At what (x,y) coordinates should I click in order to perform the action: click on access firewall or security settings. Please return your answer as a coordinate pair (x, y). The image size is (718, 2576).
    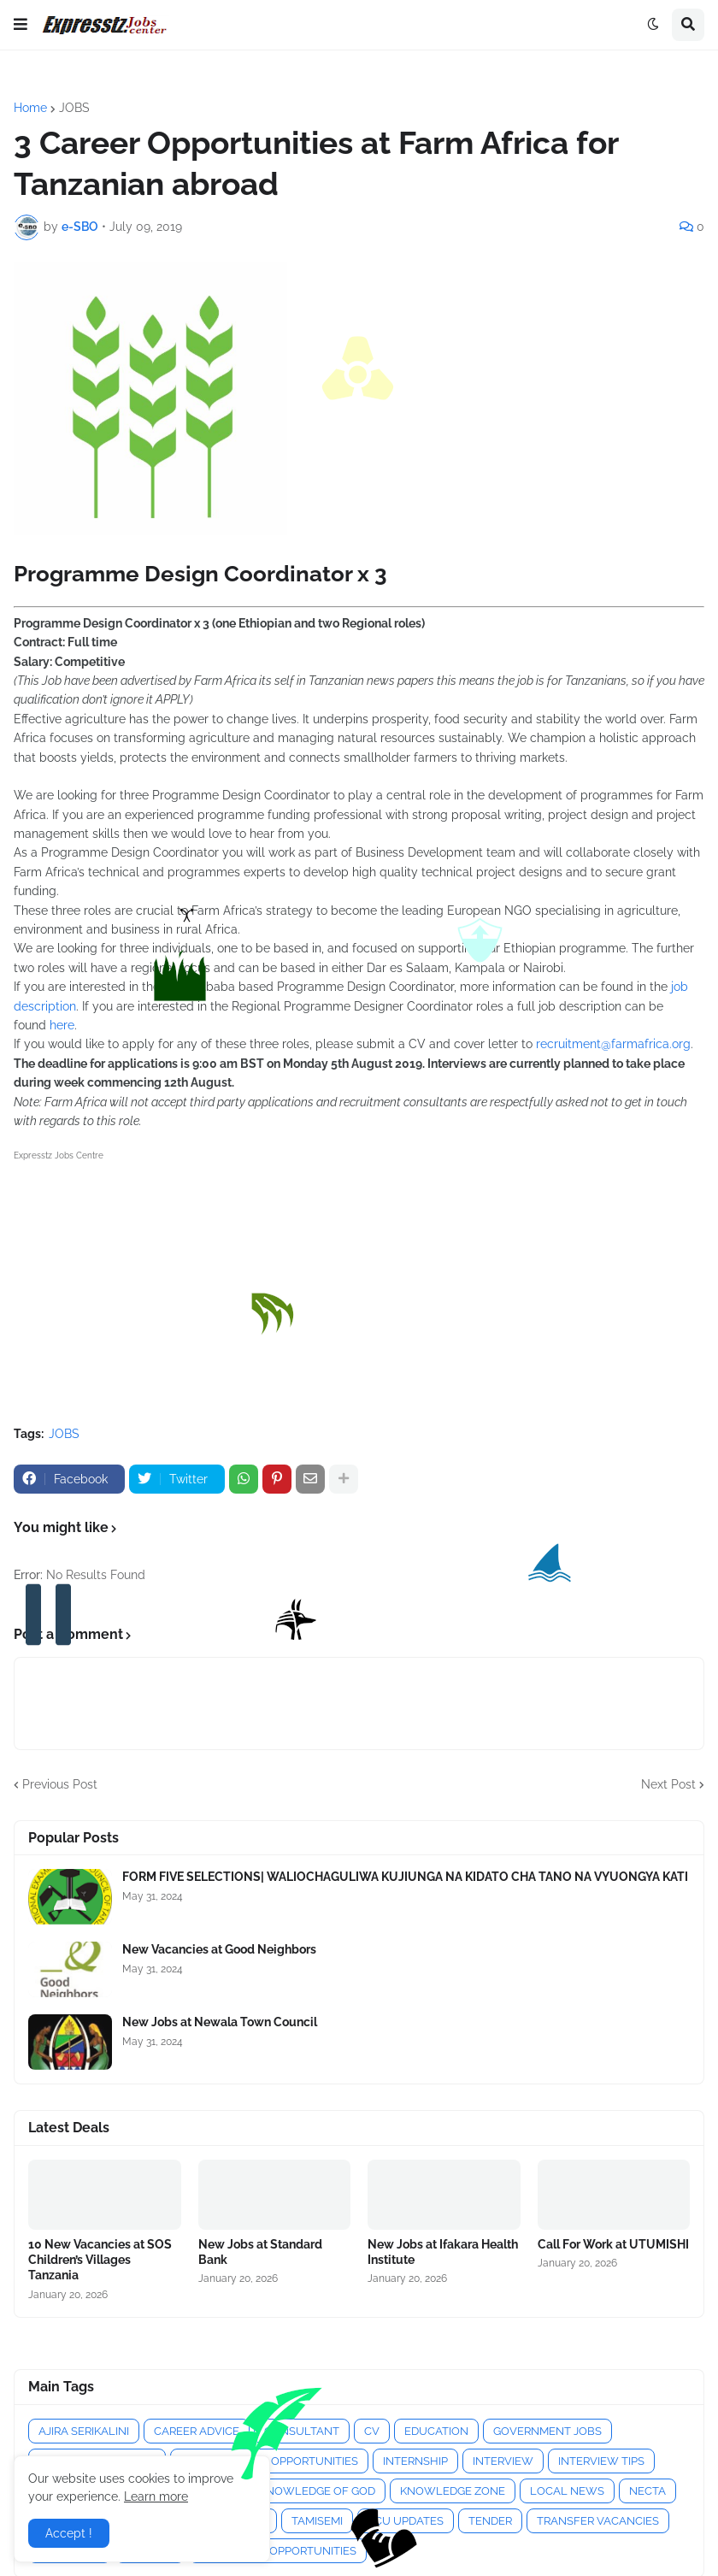
    Looking at the image, I should click on (180, 975).